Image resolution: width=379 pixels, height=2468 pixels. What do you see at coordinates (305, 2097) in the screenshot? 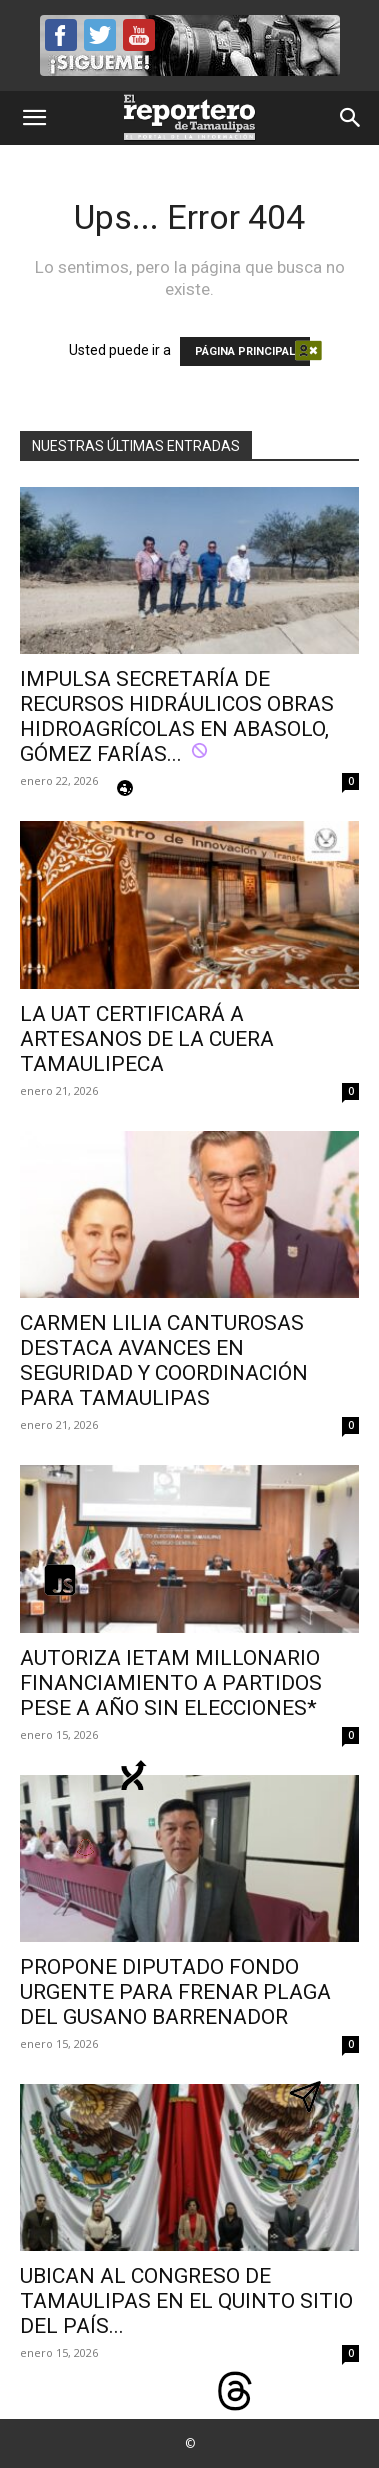
I see `send a message` at bounding box center [305, 2097].